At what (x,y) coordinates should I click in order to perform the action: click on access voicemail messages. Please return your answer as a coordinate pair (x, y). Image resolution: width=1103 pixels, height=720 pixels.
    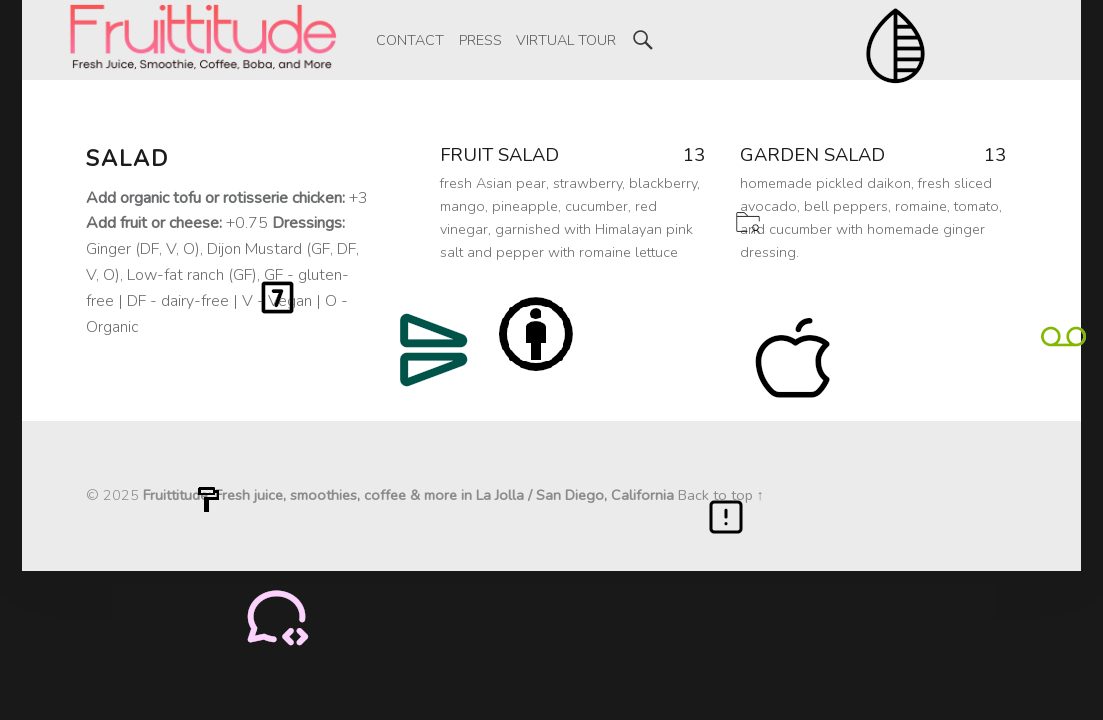
    Looking at the image, I should click on (1063, 336).